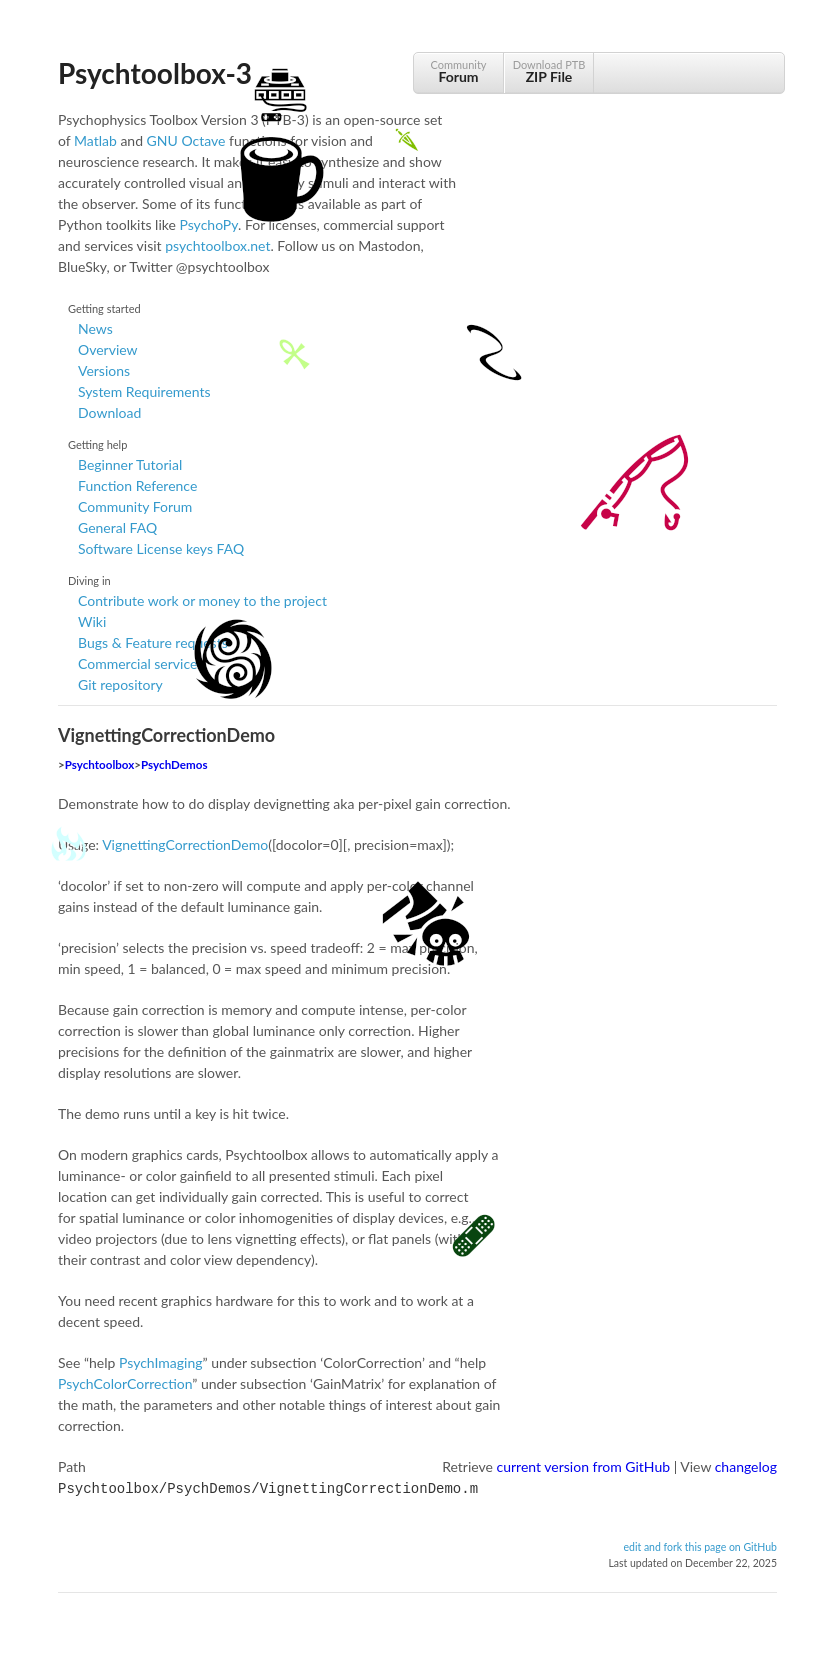 The image size is (835, 1669). I want to click on indicates whip weapon or item in game inventory, so click(494, 353).